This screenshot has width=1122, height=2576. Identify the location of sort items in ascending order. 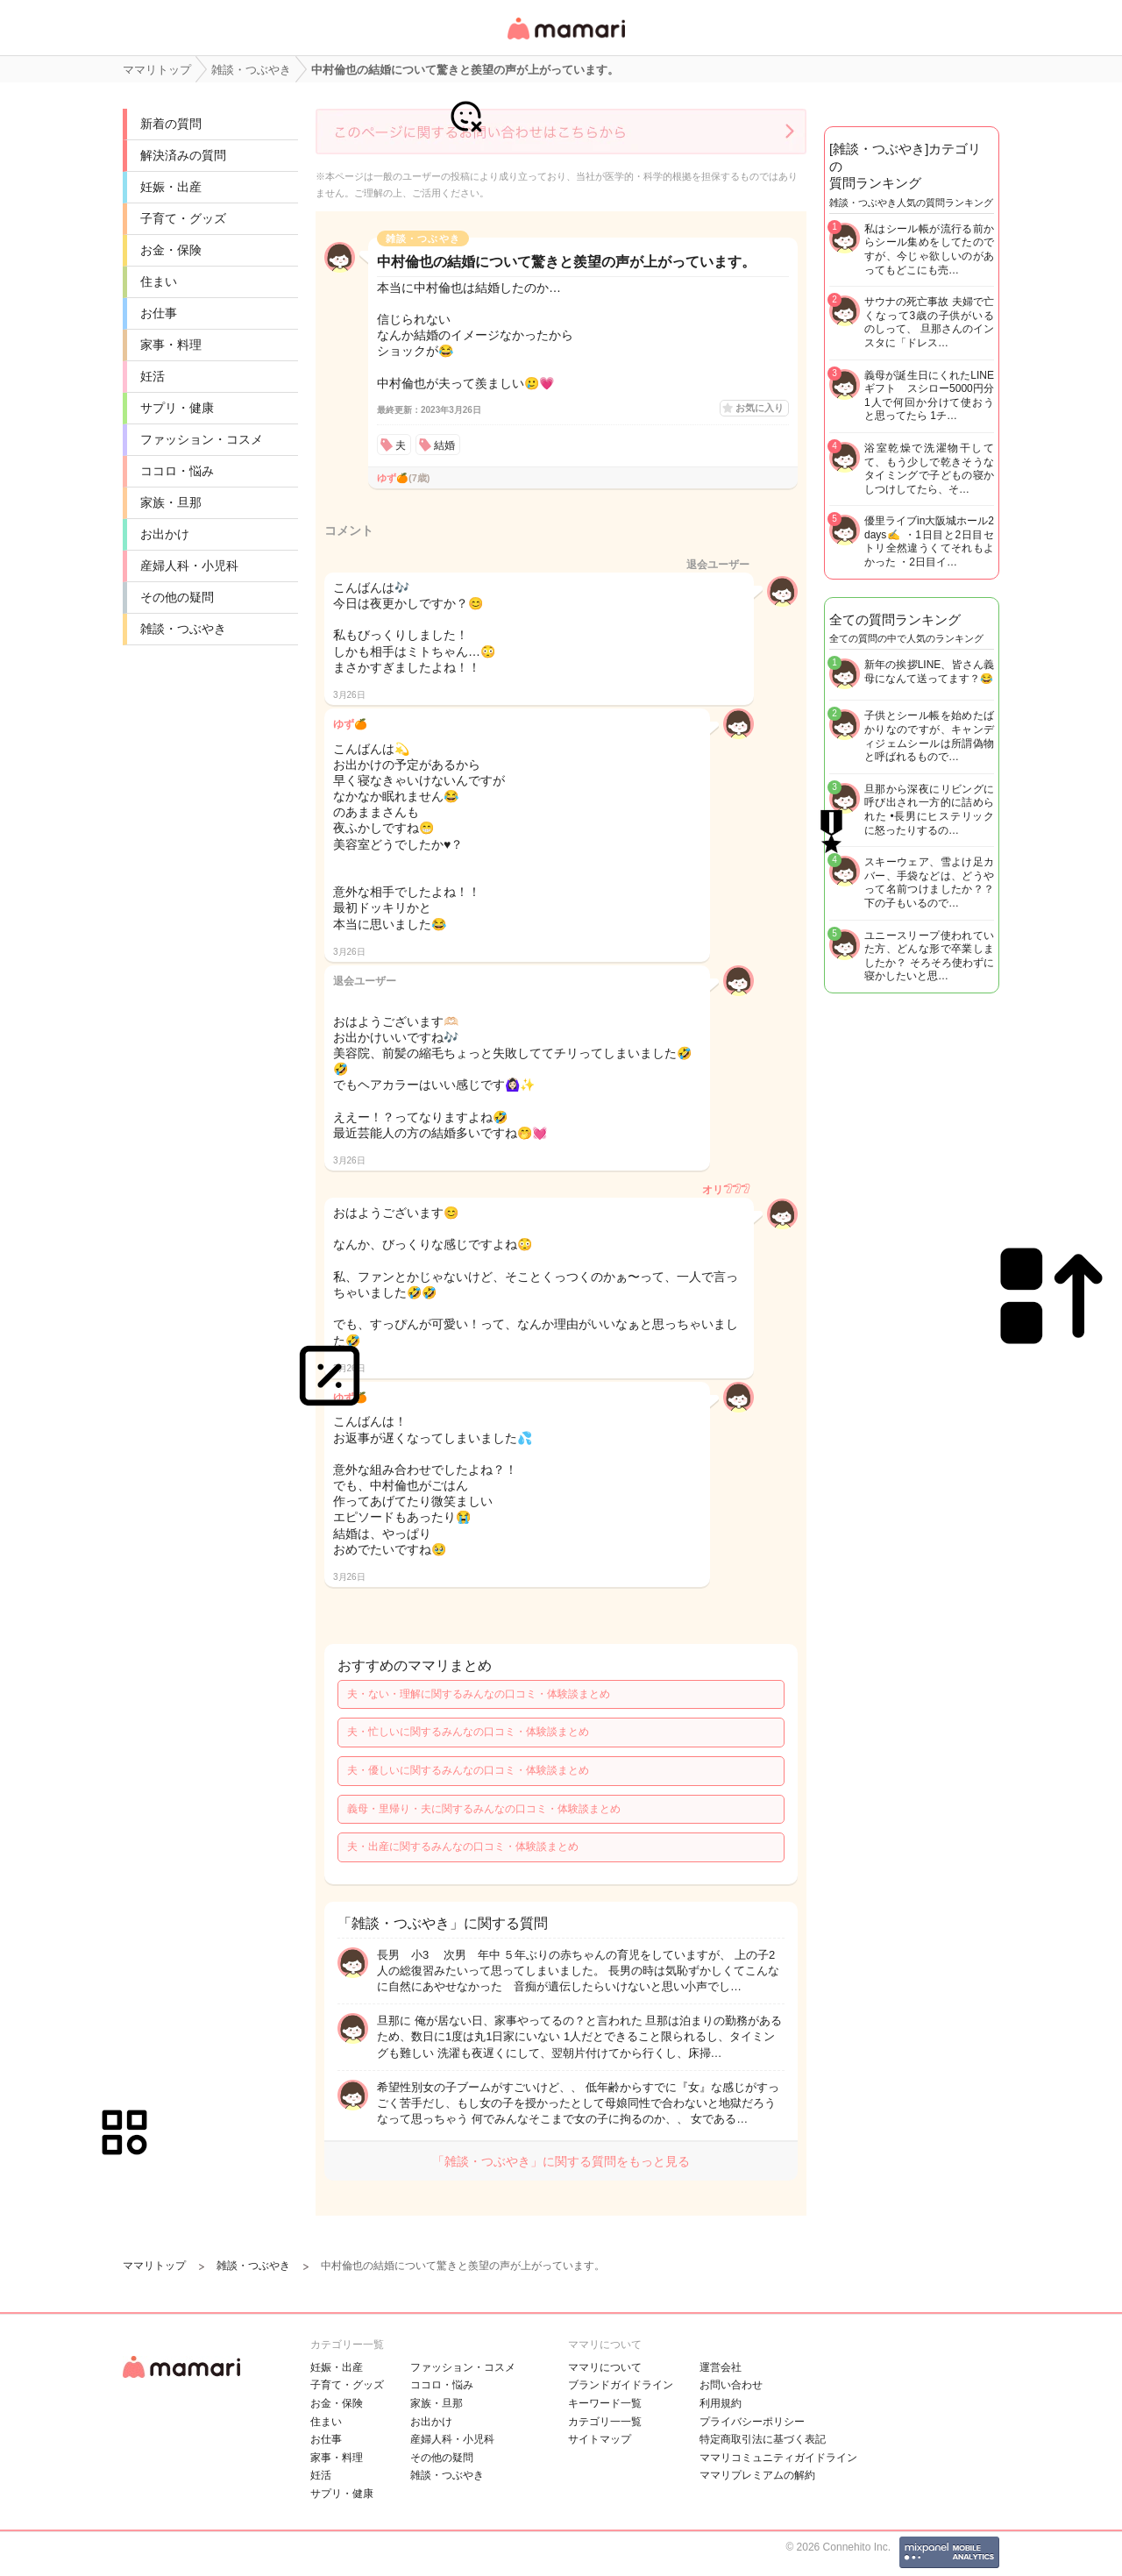
(1048, 1296).